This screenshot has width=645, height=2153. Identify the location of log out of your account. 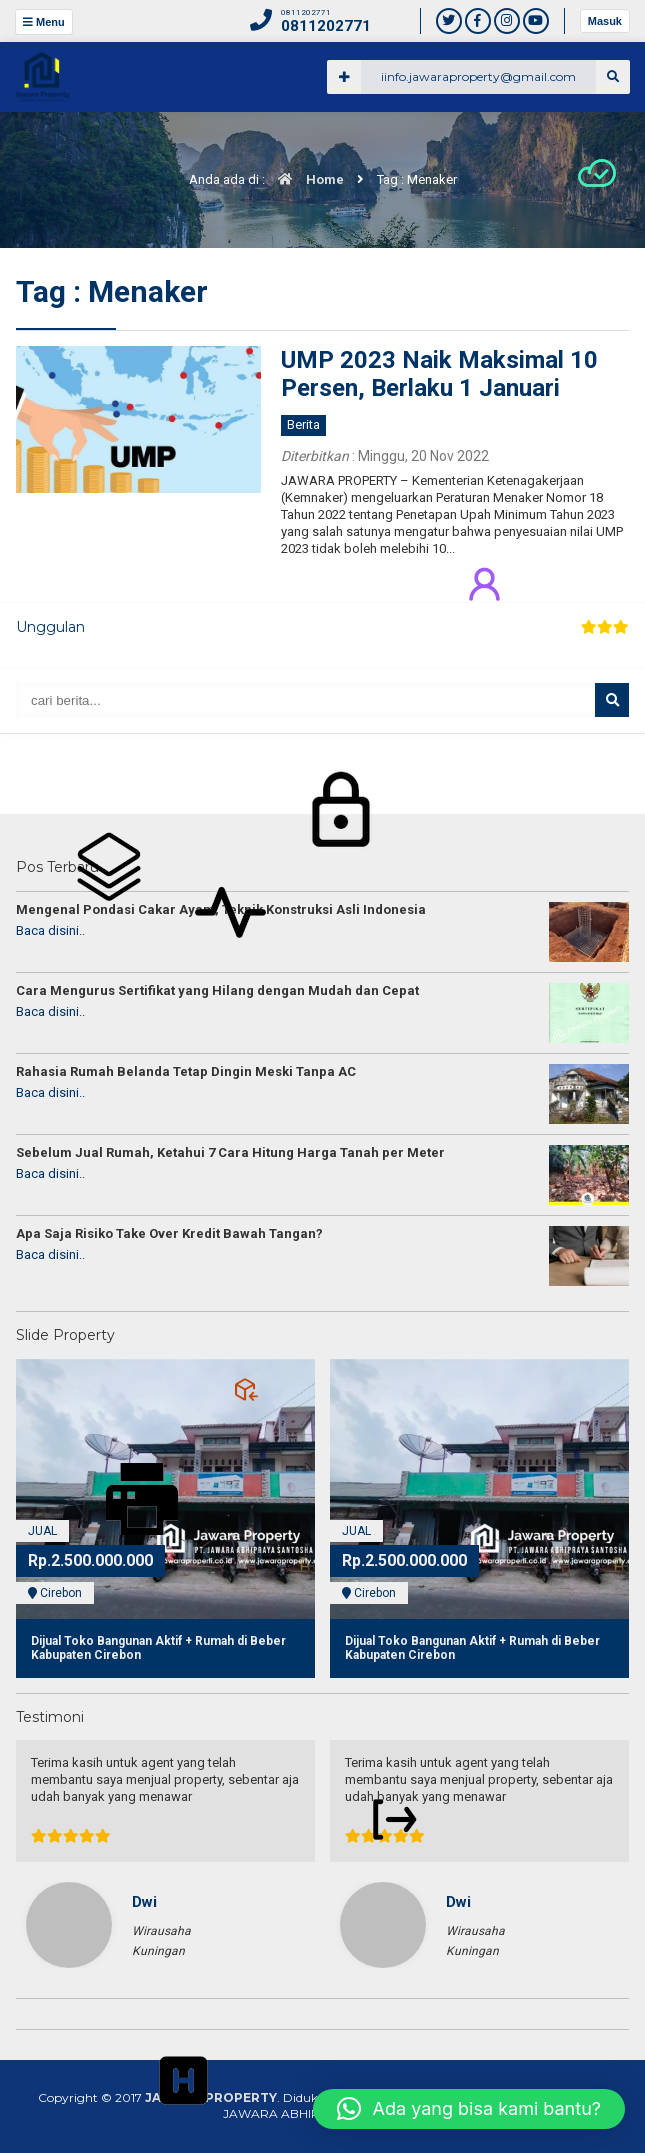
(393, 1819).